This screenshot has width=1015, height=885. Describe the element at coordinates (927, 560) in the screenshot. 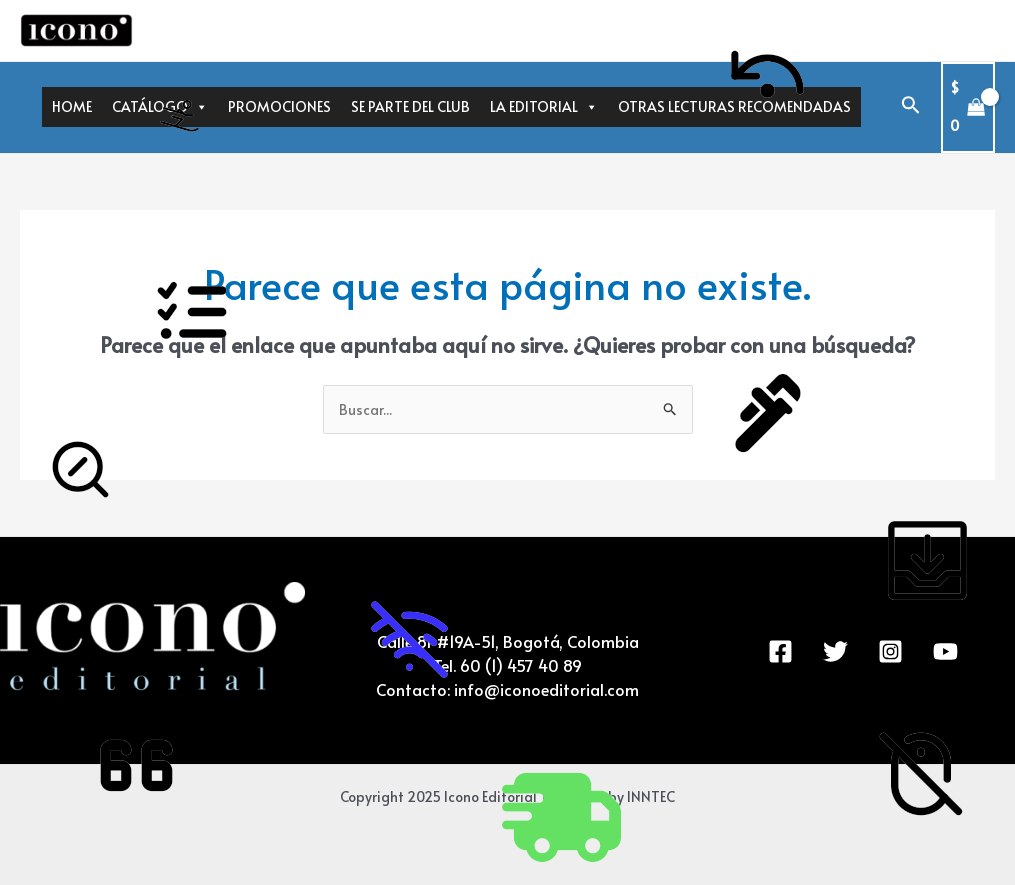

I see `download file to inbox or tray` at that location.